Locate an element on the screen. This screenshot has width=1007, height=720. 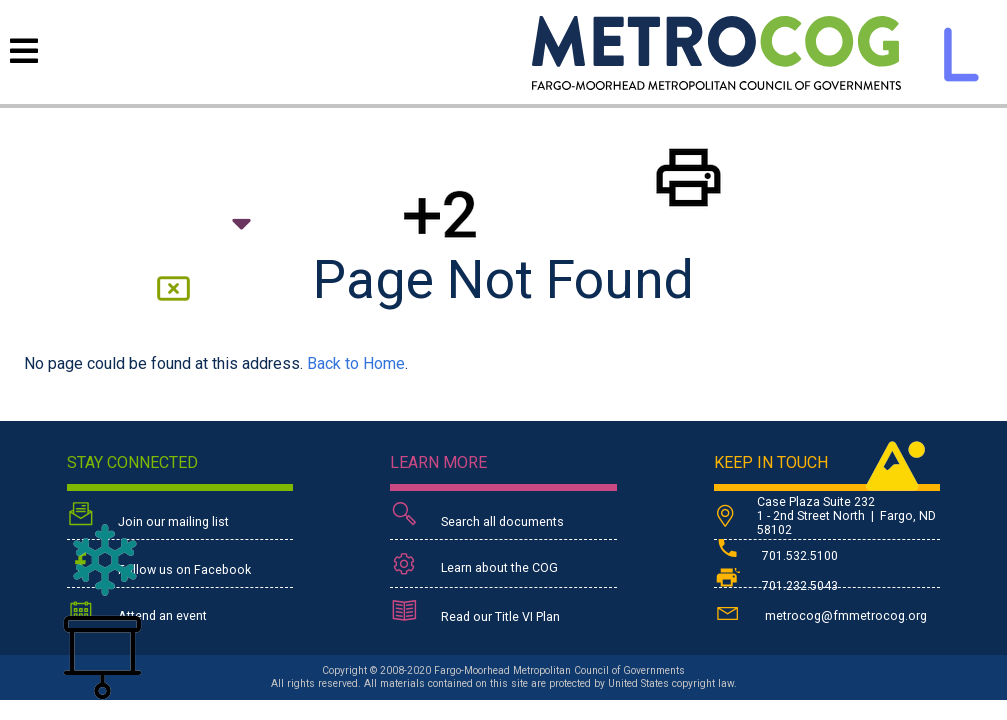
print this document is located at coordinates (688, 177).